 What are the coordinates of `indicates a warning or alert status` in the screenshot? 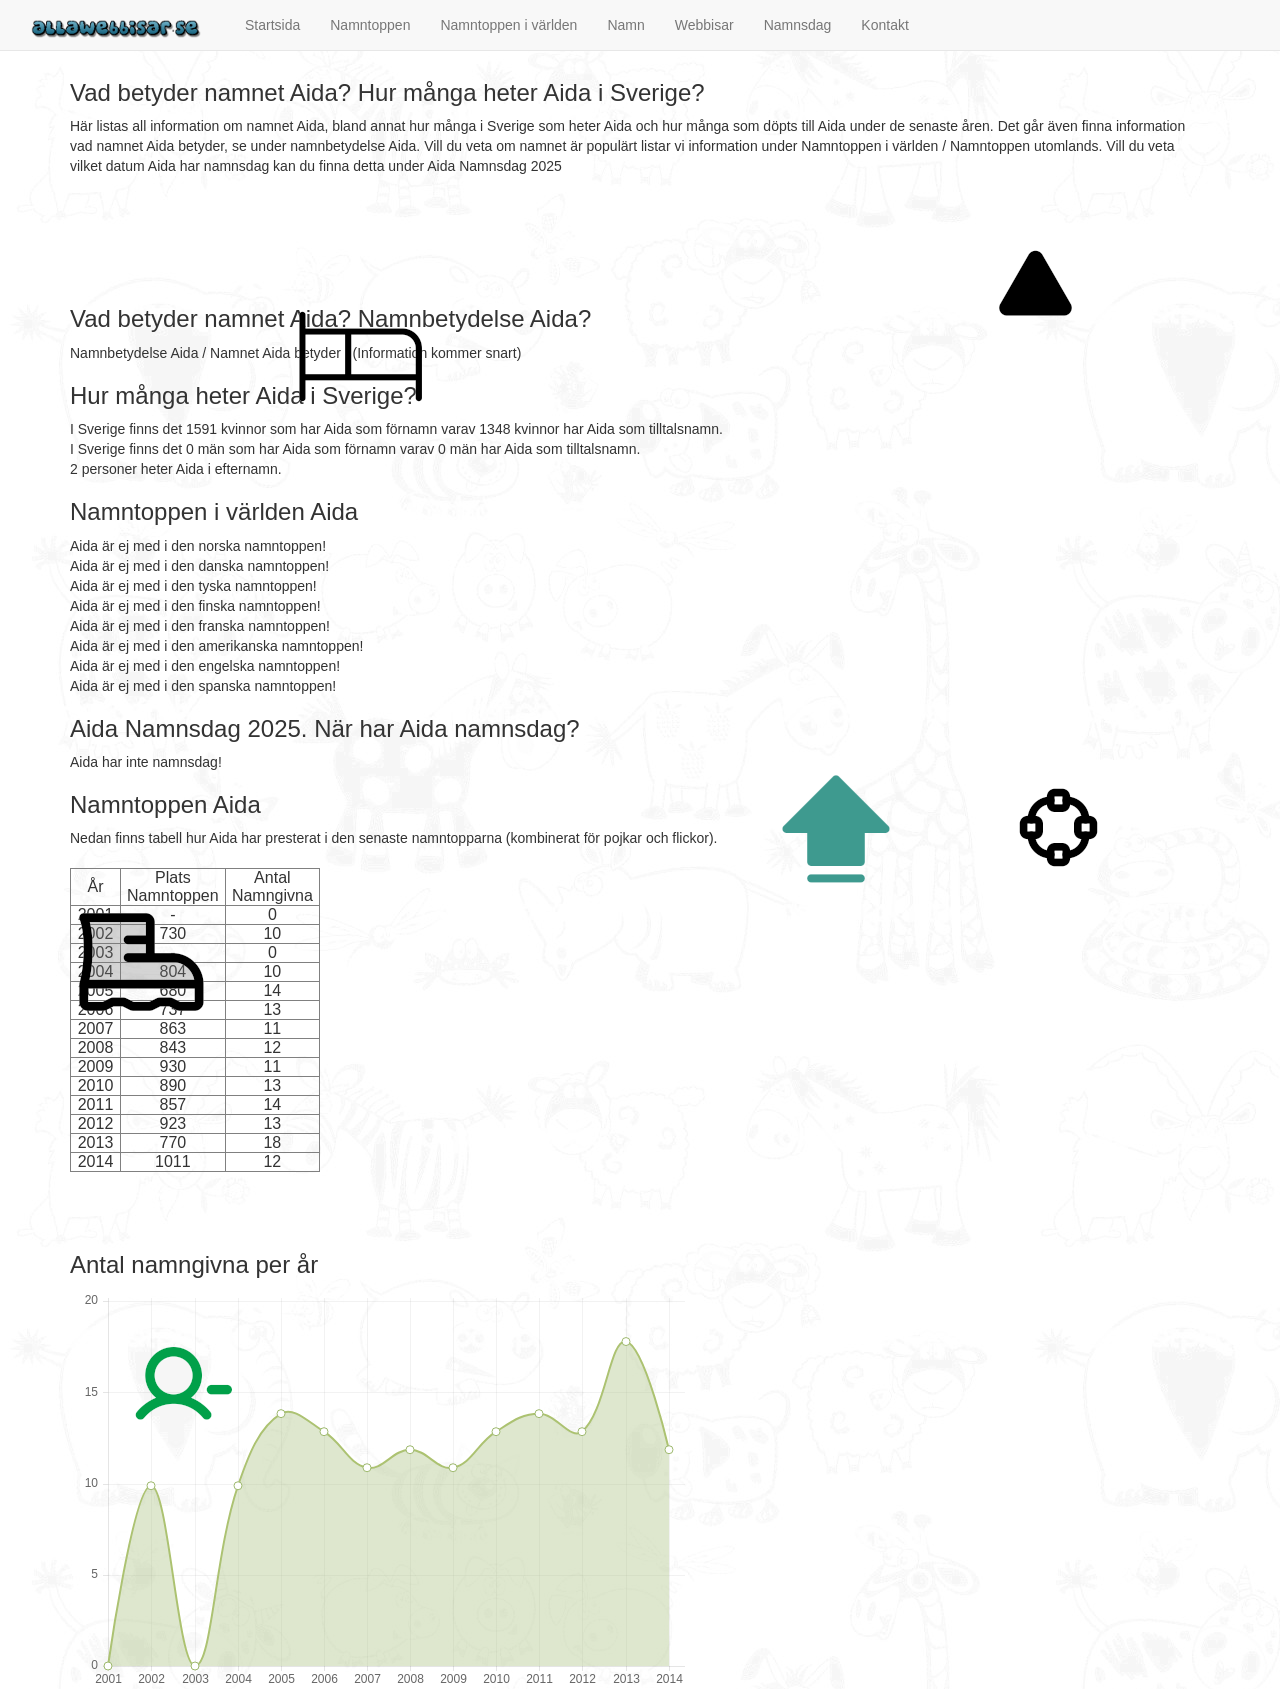 It's located at (1035, 284).